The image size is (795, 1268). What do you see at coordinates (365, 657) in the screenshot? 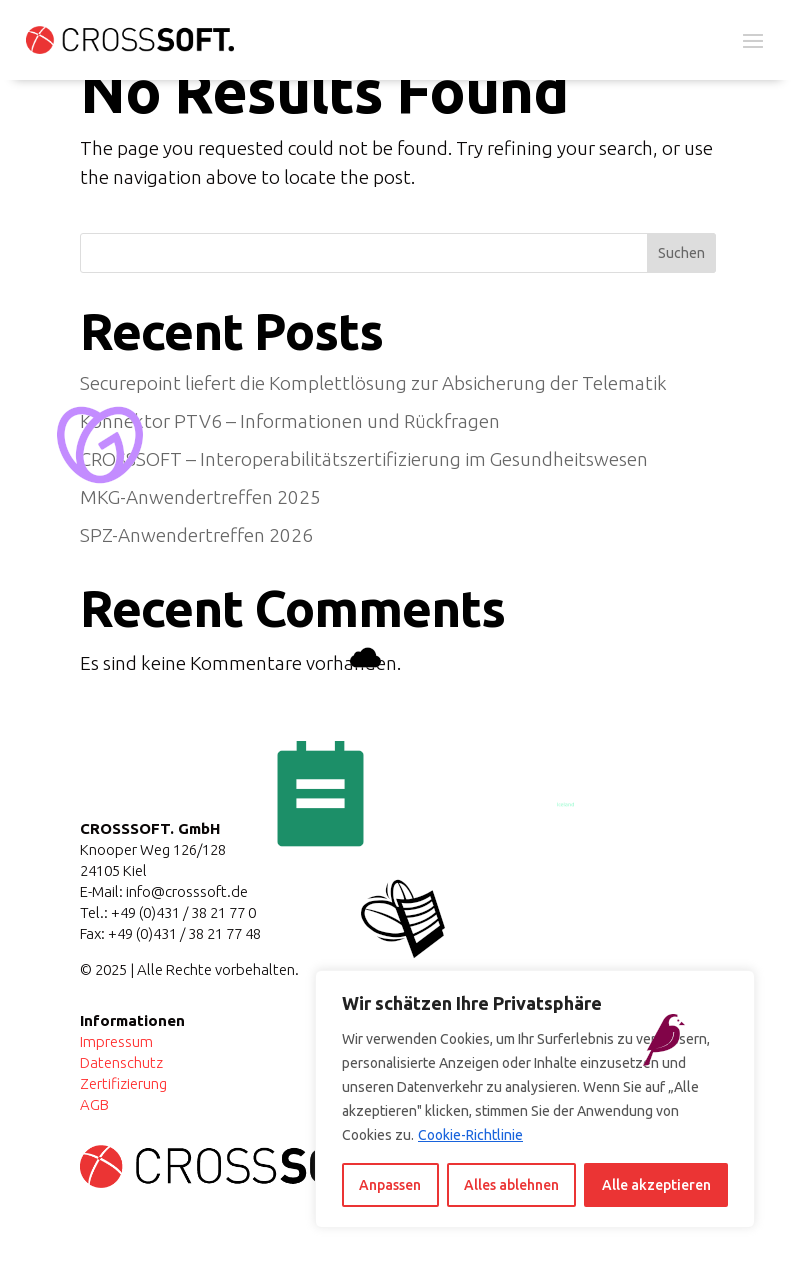
I see `access iCloud storage and settings` at bounding box center [365, 657].